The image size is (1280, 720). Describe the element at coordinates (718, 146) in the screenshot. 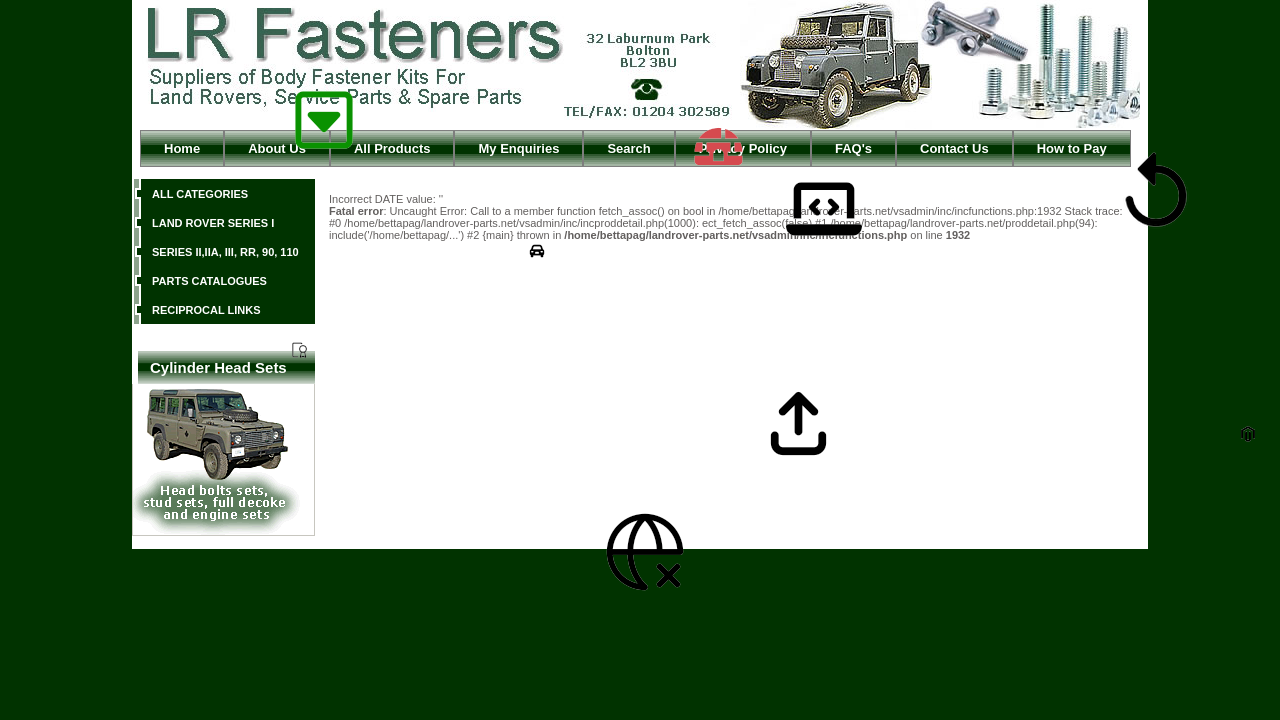

I see `indicates cold weather or winter conditions` at that location.